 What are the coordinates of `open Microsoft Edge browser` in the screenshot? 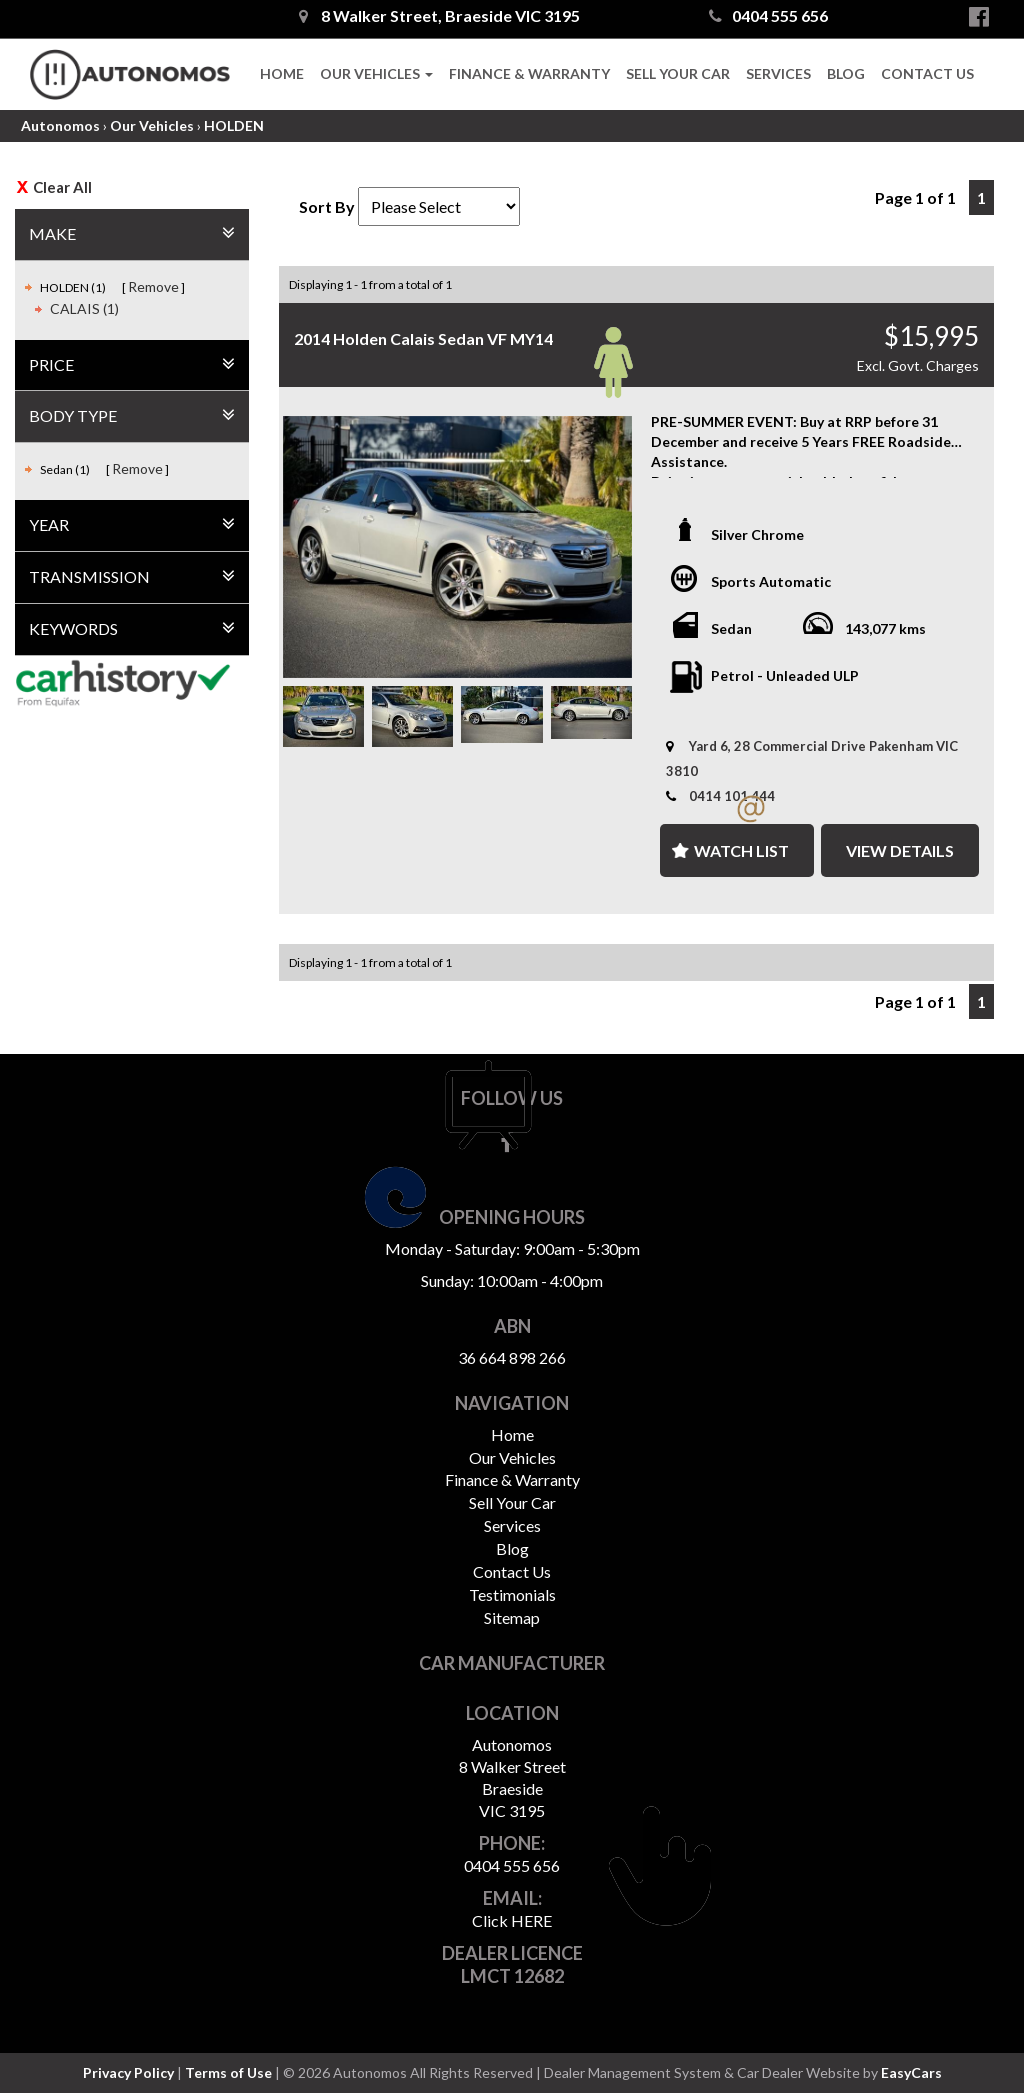 It's located at (395, 1197).